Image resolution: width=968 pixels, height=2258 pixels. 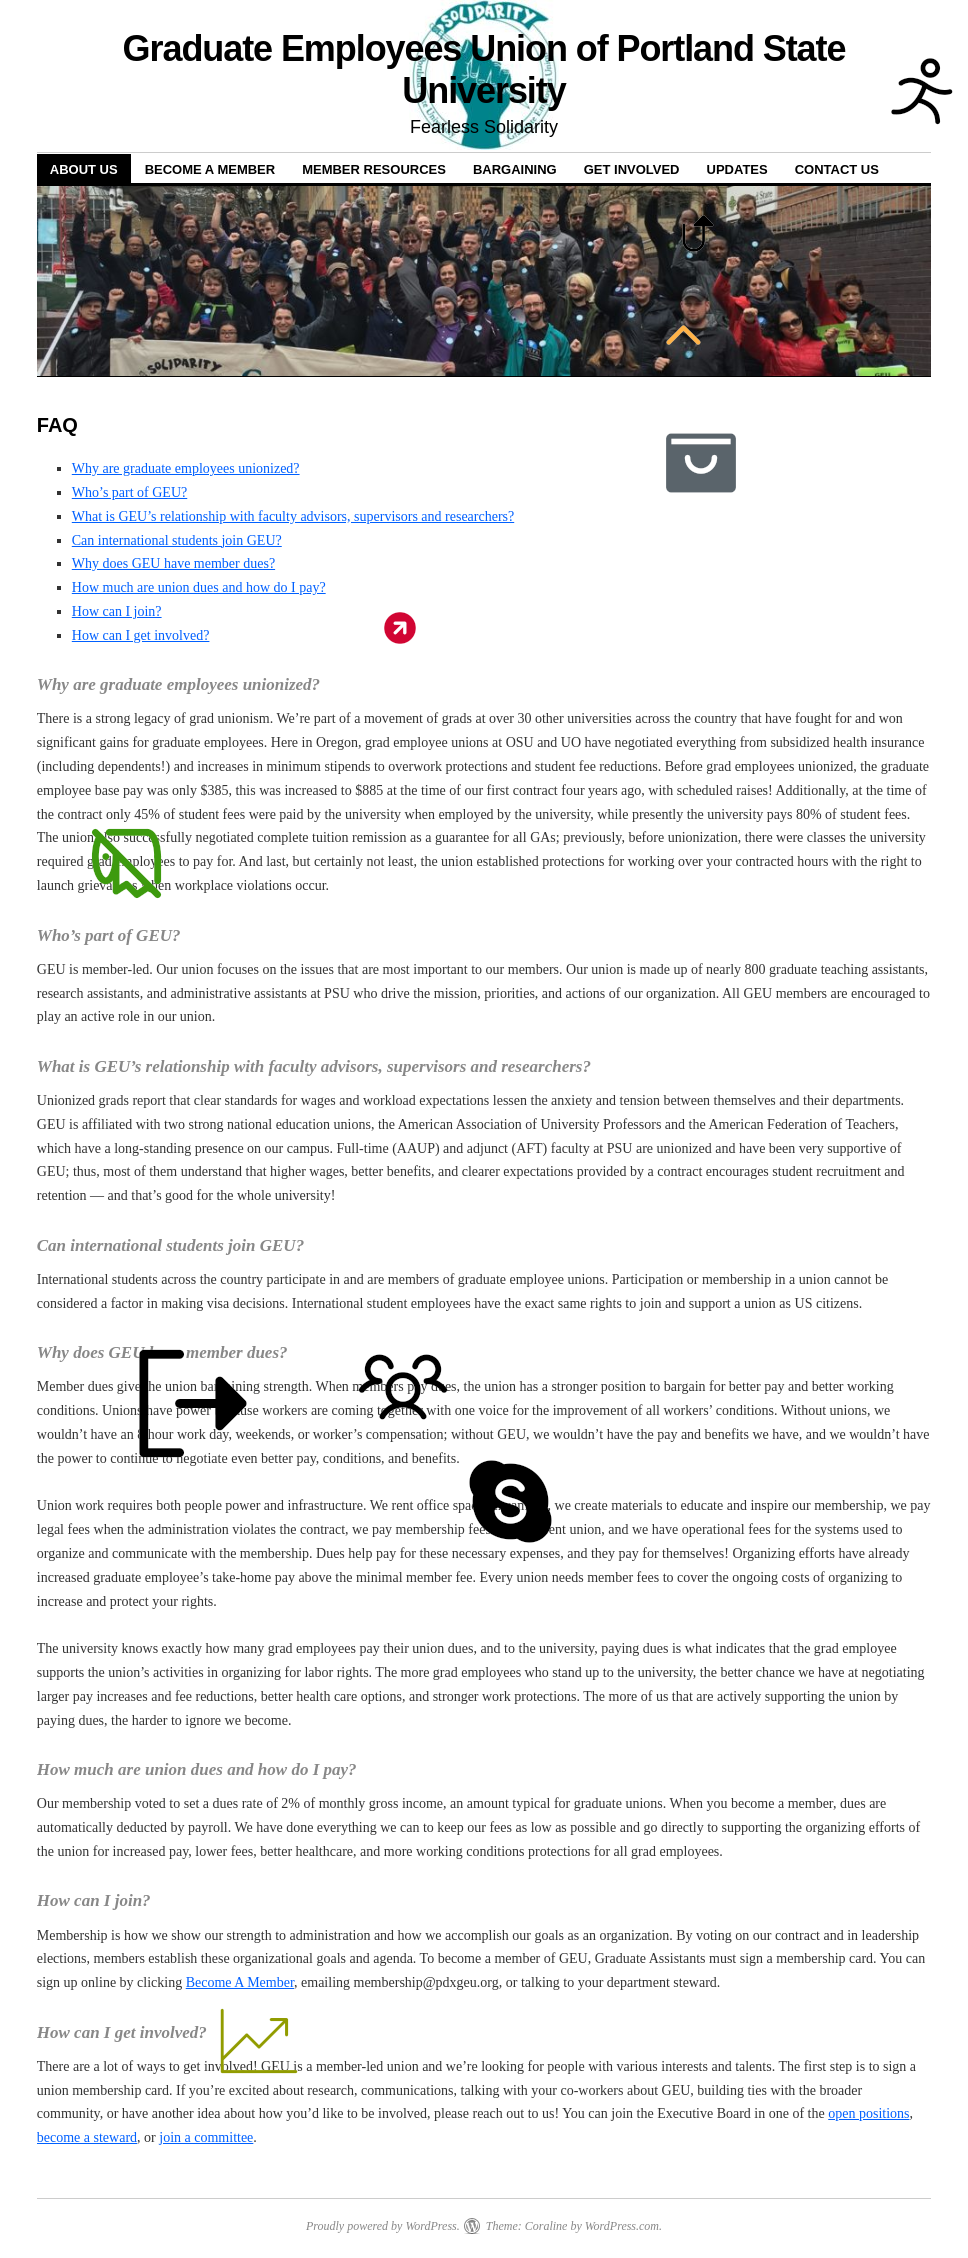 I want to click on view your shopping cart, so click(x=701, y=463).